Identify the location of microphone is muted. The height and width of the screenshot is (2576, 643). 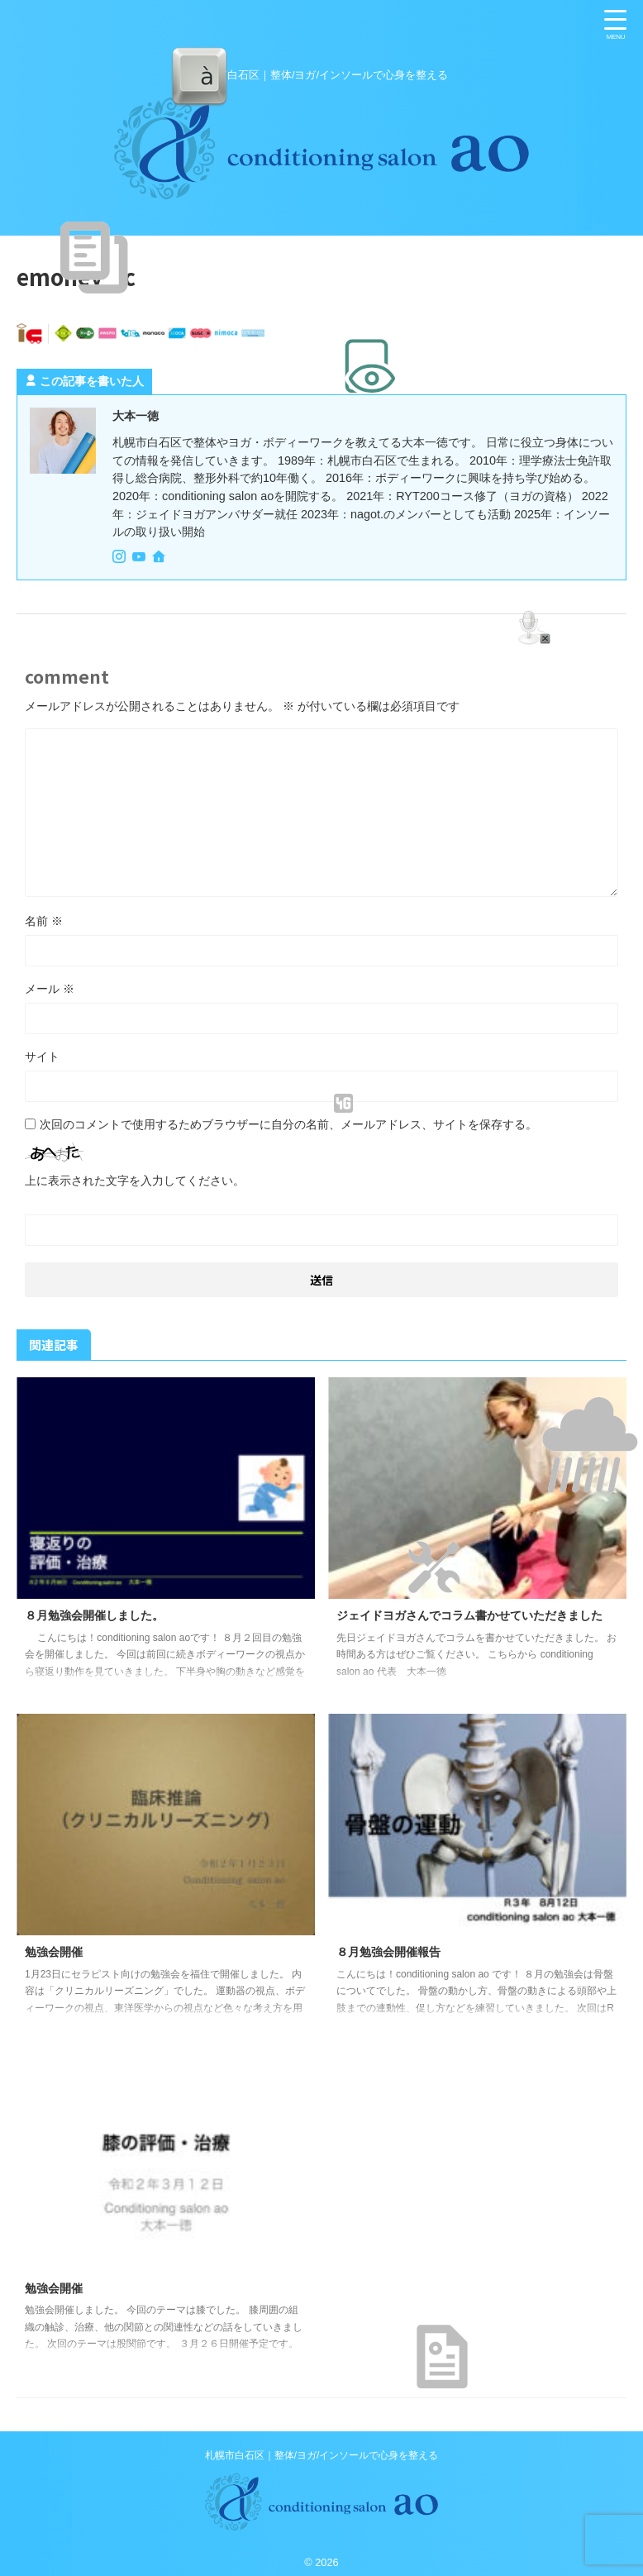
(534, 627).